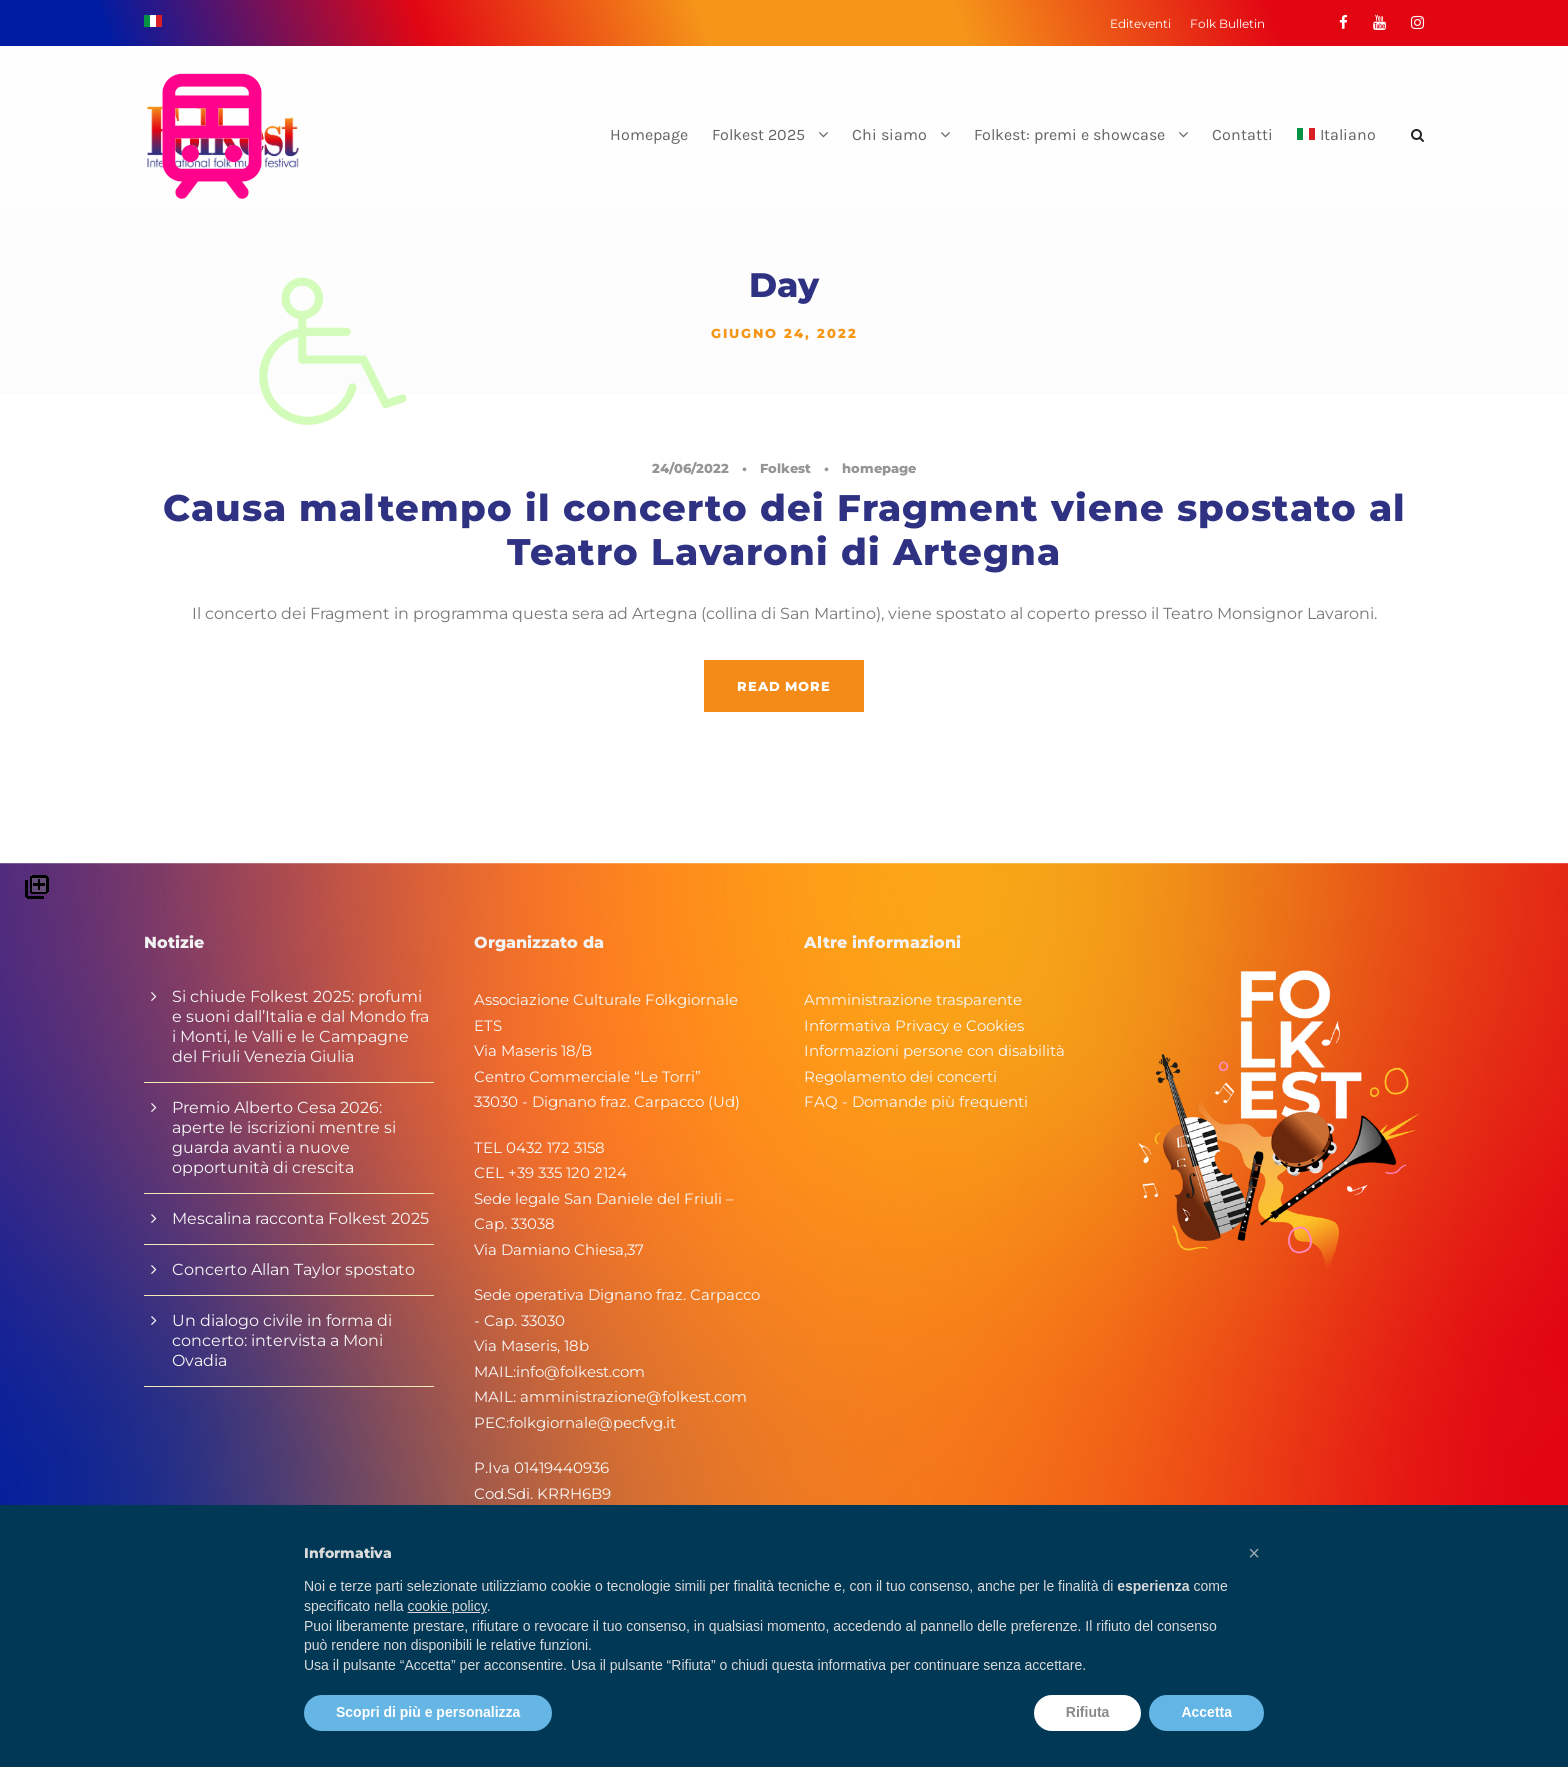  Describe the element at coordinates (319, 354) in the screenshot. I see `indicates wheelchair accessible facilities` at that location.